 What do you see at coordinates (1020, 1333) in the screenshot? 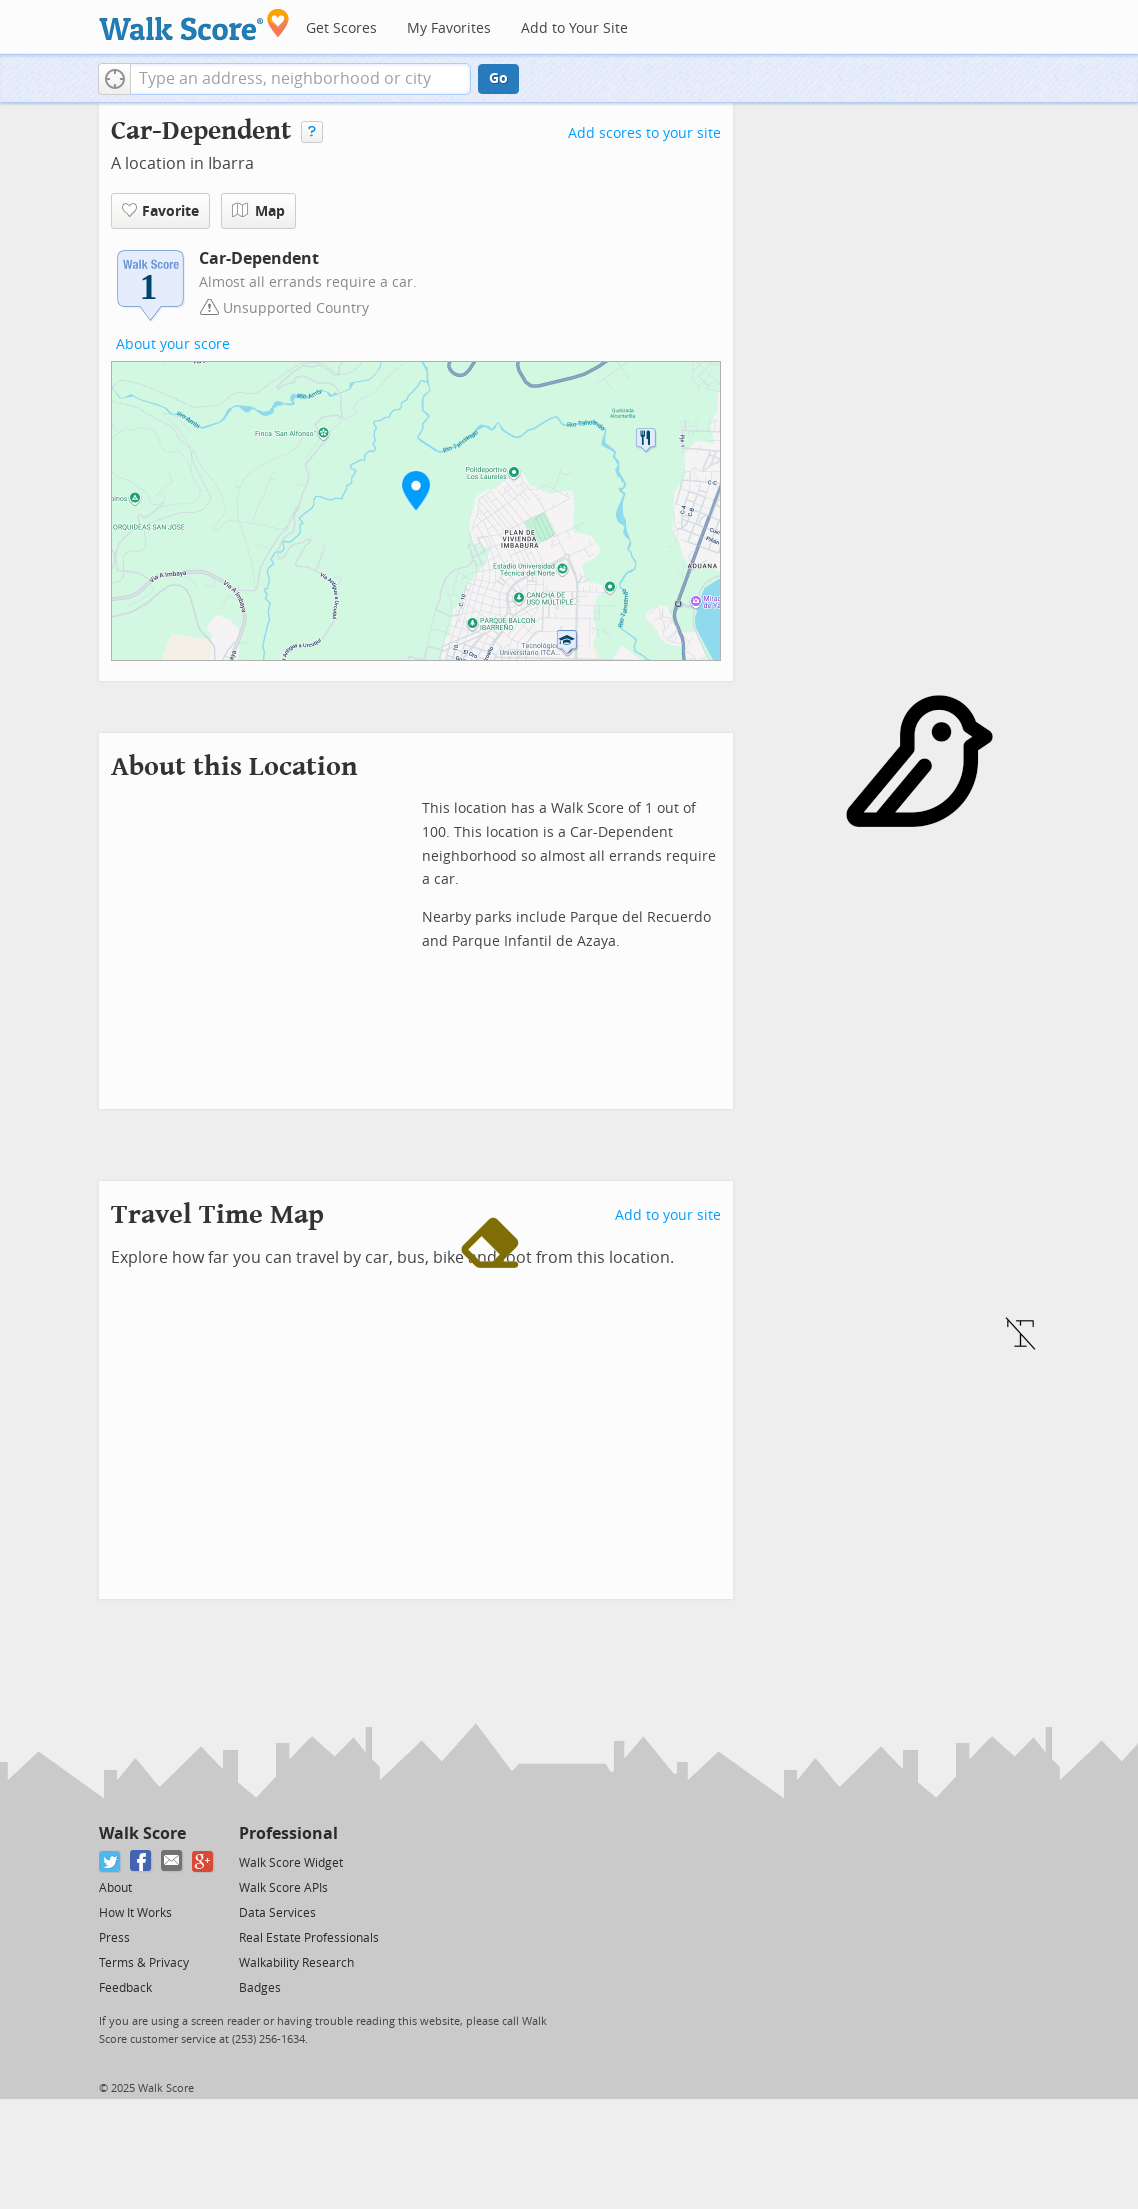
I see `disable text formatting` at bounding box center [1020, 1333].